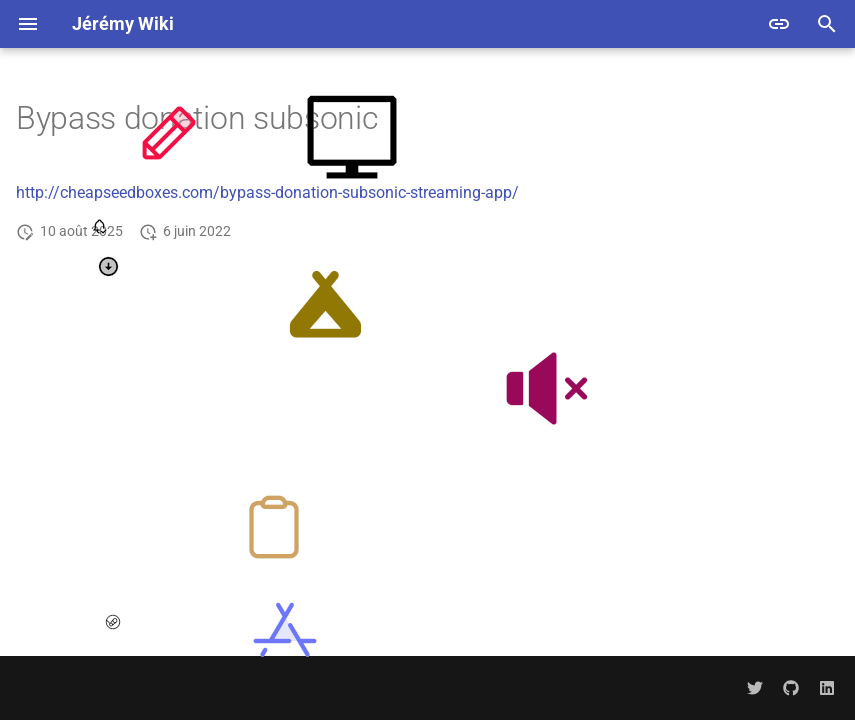 The height and width of the screenshot is (720, 855). What do you see at coordinates (113, 622) in the screenshot?
I see `open steam gaming platform` at bounding box center [113, 622].